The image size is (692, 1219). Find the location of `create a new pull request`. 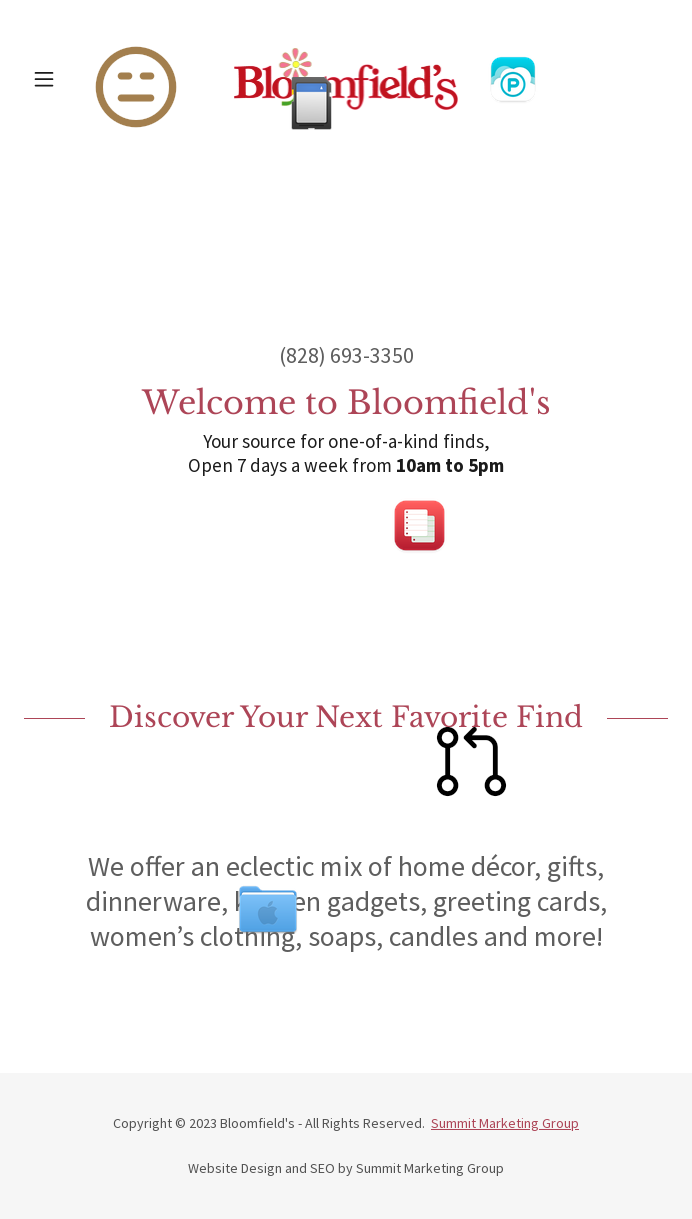

create a new pull request is located at coordinates (471, 761).